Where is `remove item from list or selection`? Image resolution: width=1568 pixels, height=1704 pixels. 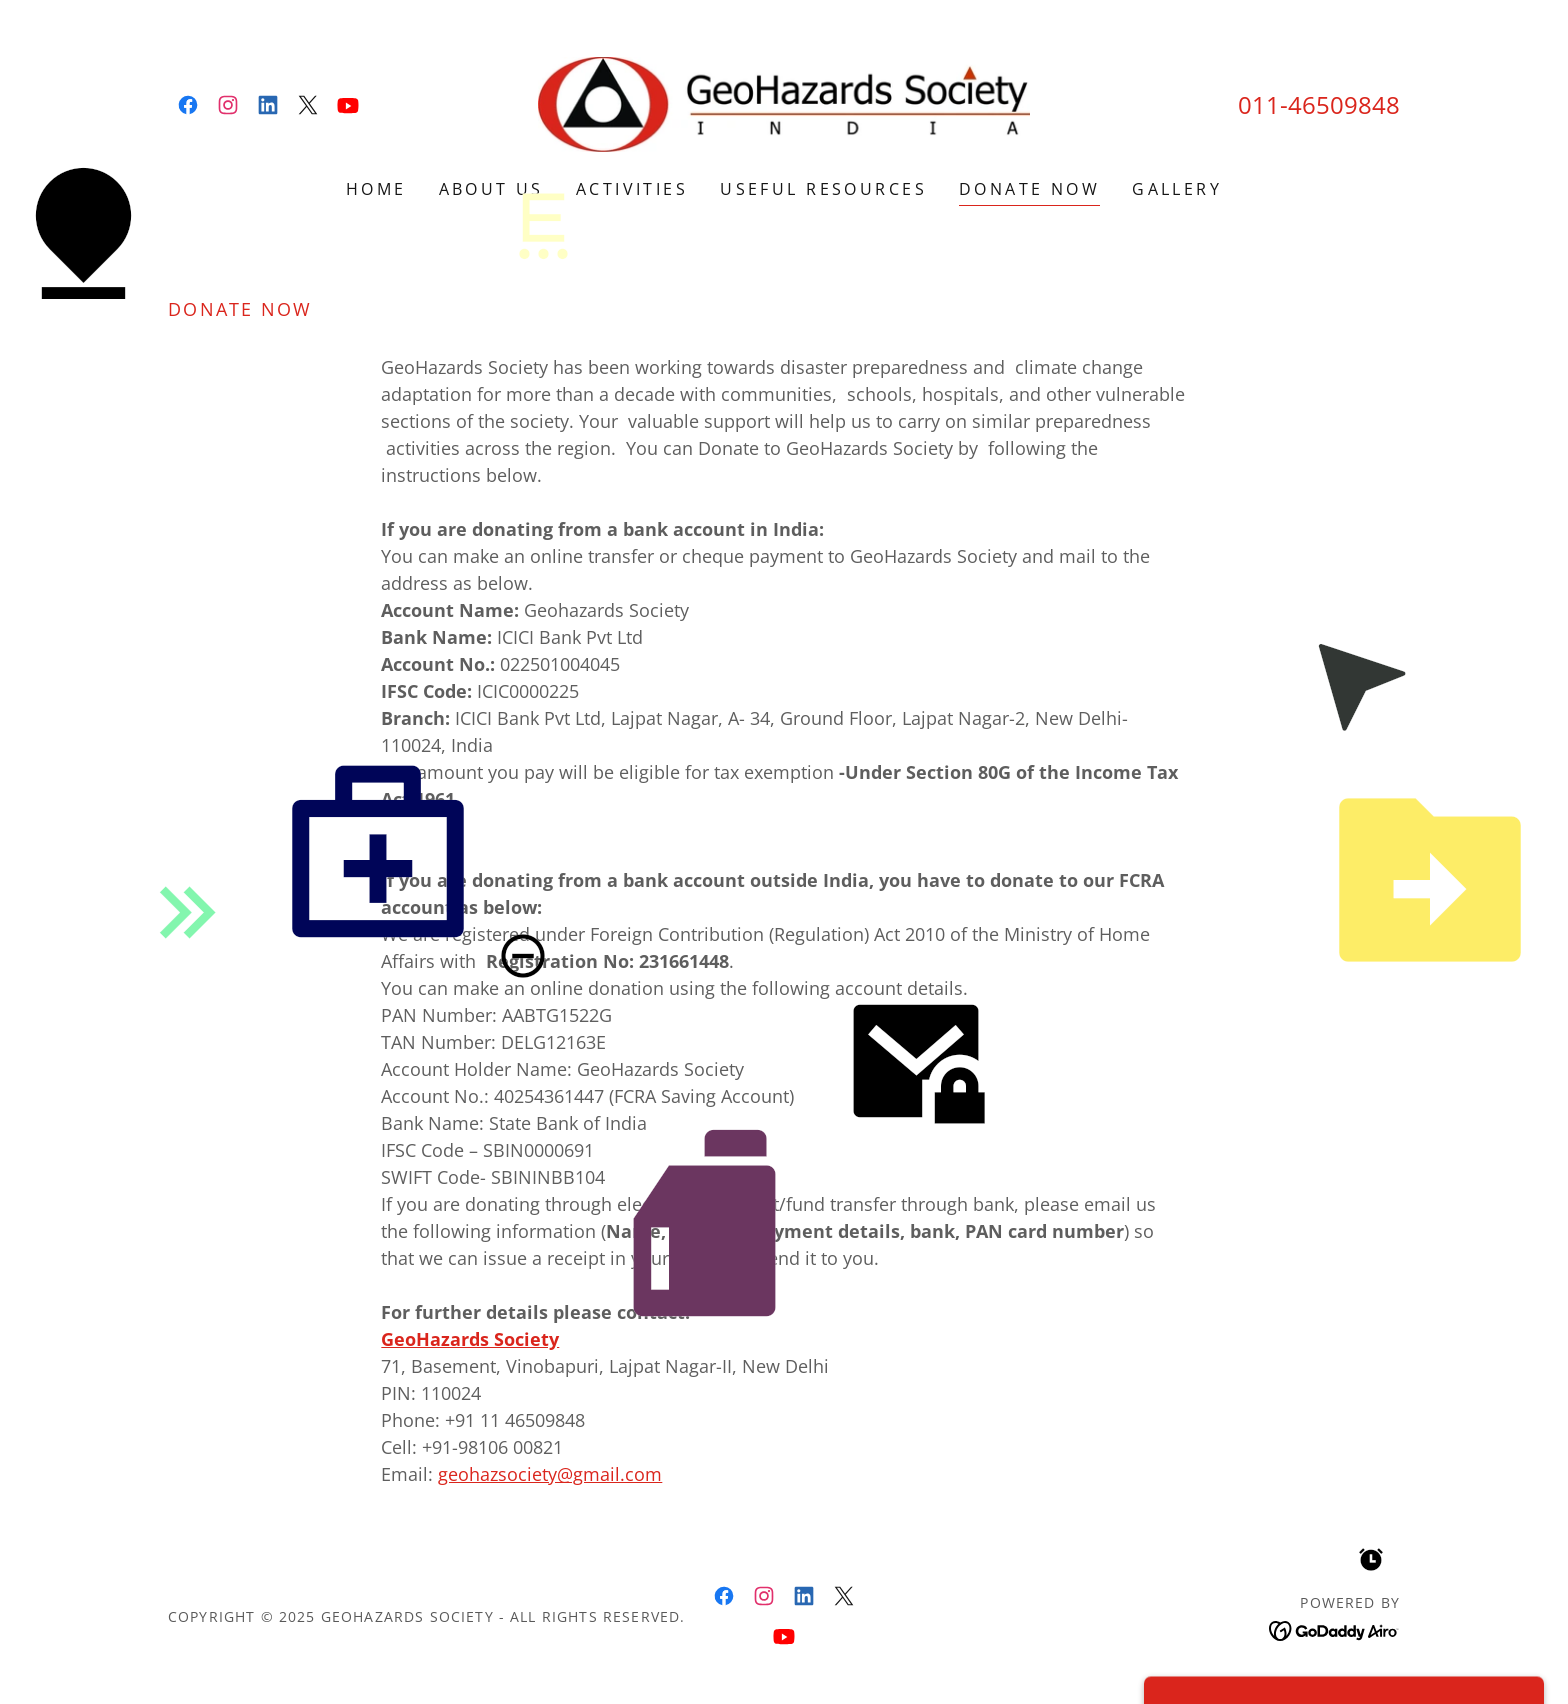
remove item from list or selection is located at coordinates (523, 956).